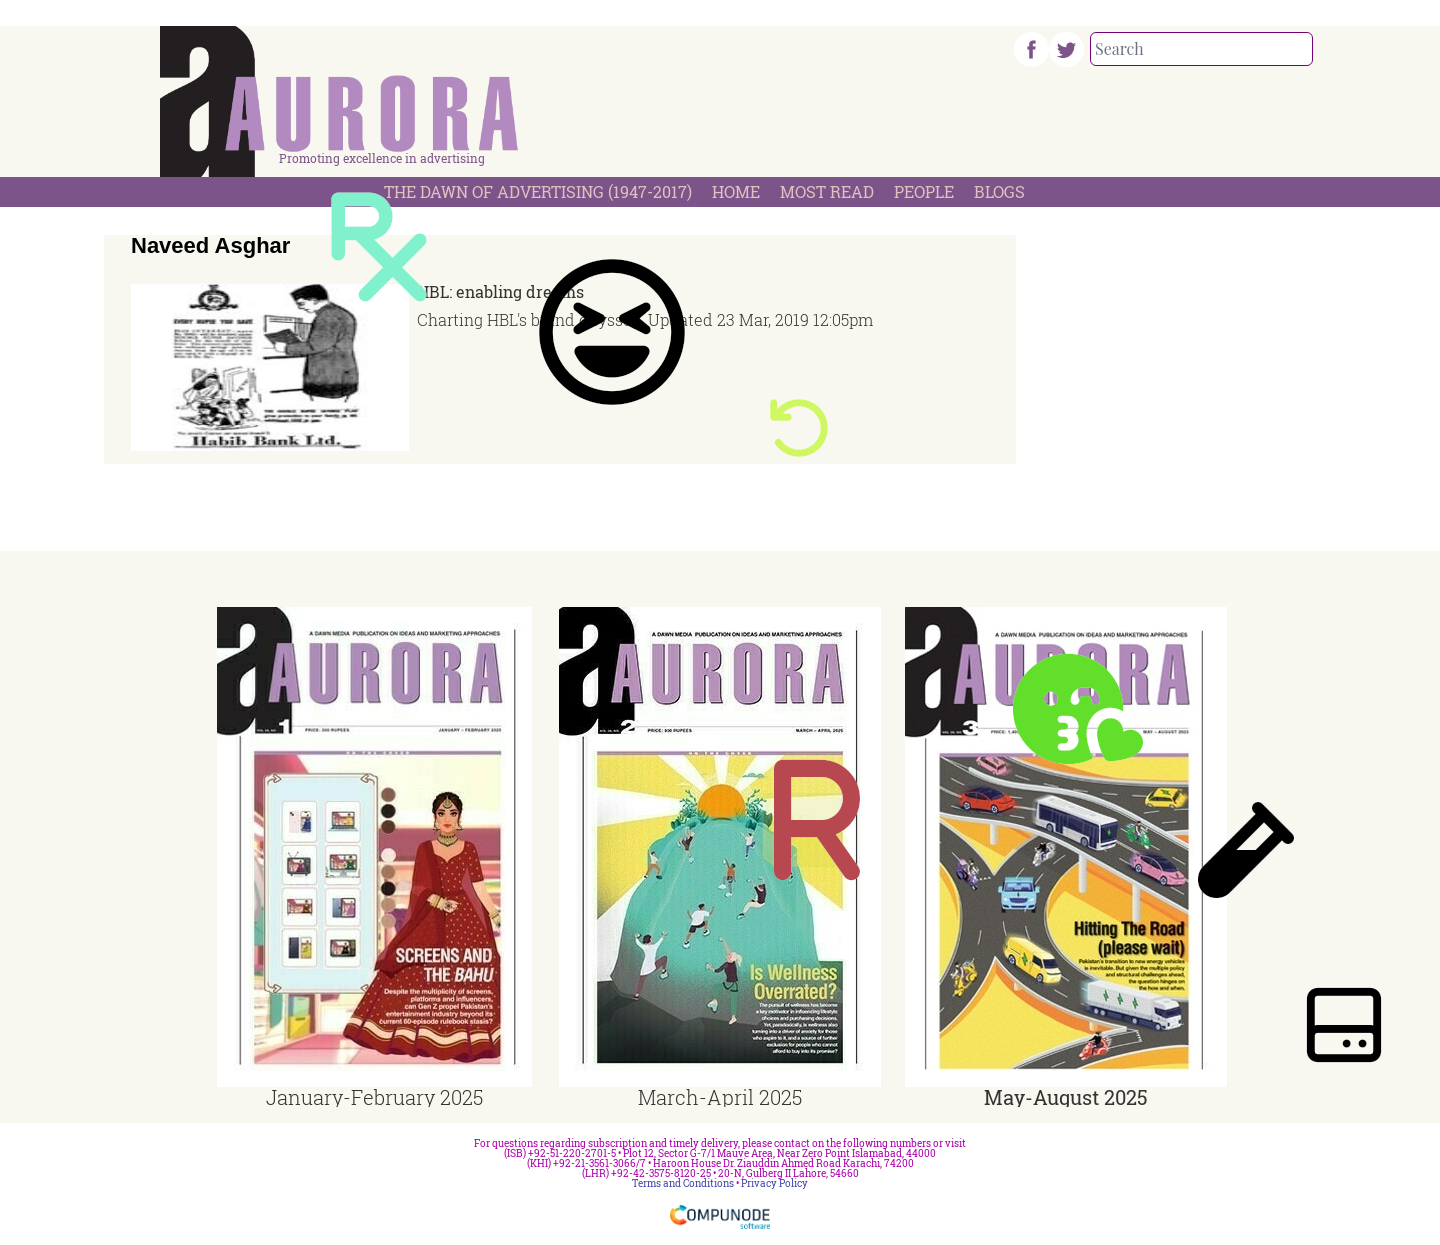 This screenshot has width=1440, height=1245. What do you see at coordinates (817, 820) in the screenshot?
I see `indicates a keyboard shortcut or hotkey for the letter R` at bounding box center [817, 820].